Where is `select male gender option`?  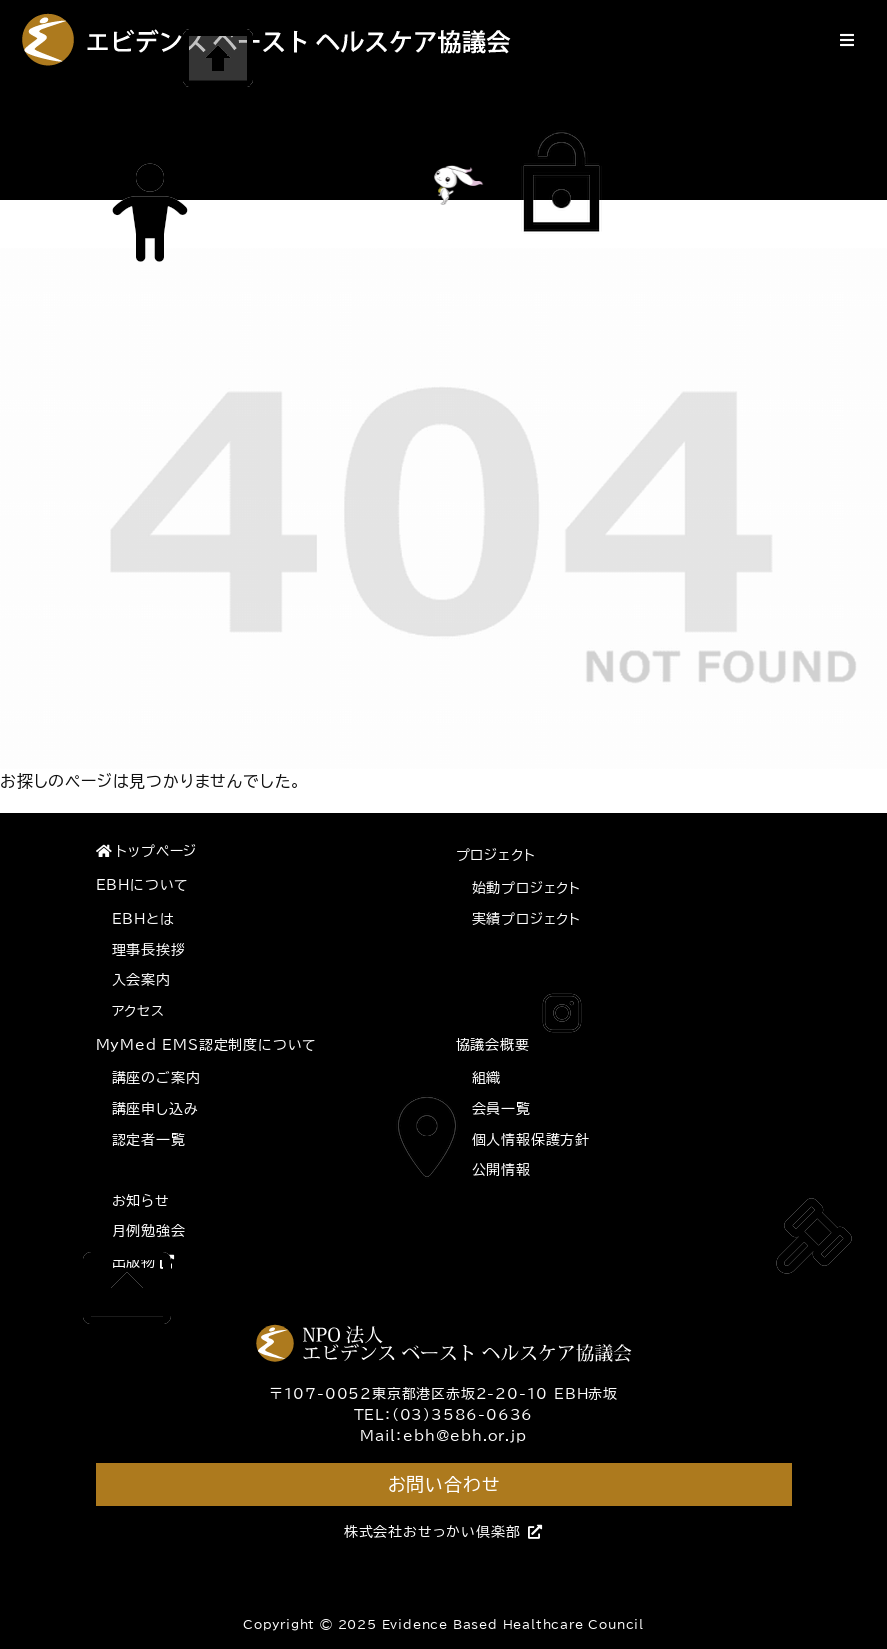
select male gender option is located at coordinates (150, 215).